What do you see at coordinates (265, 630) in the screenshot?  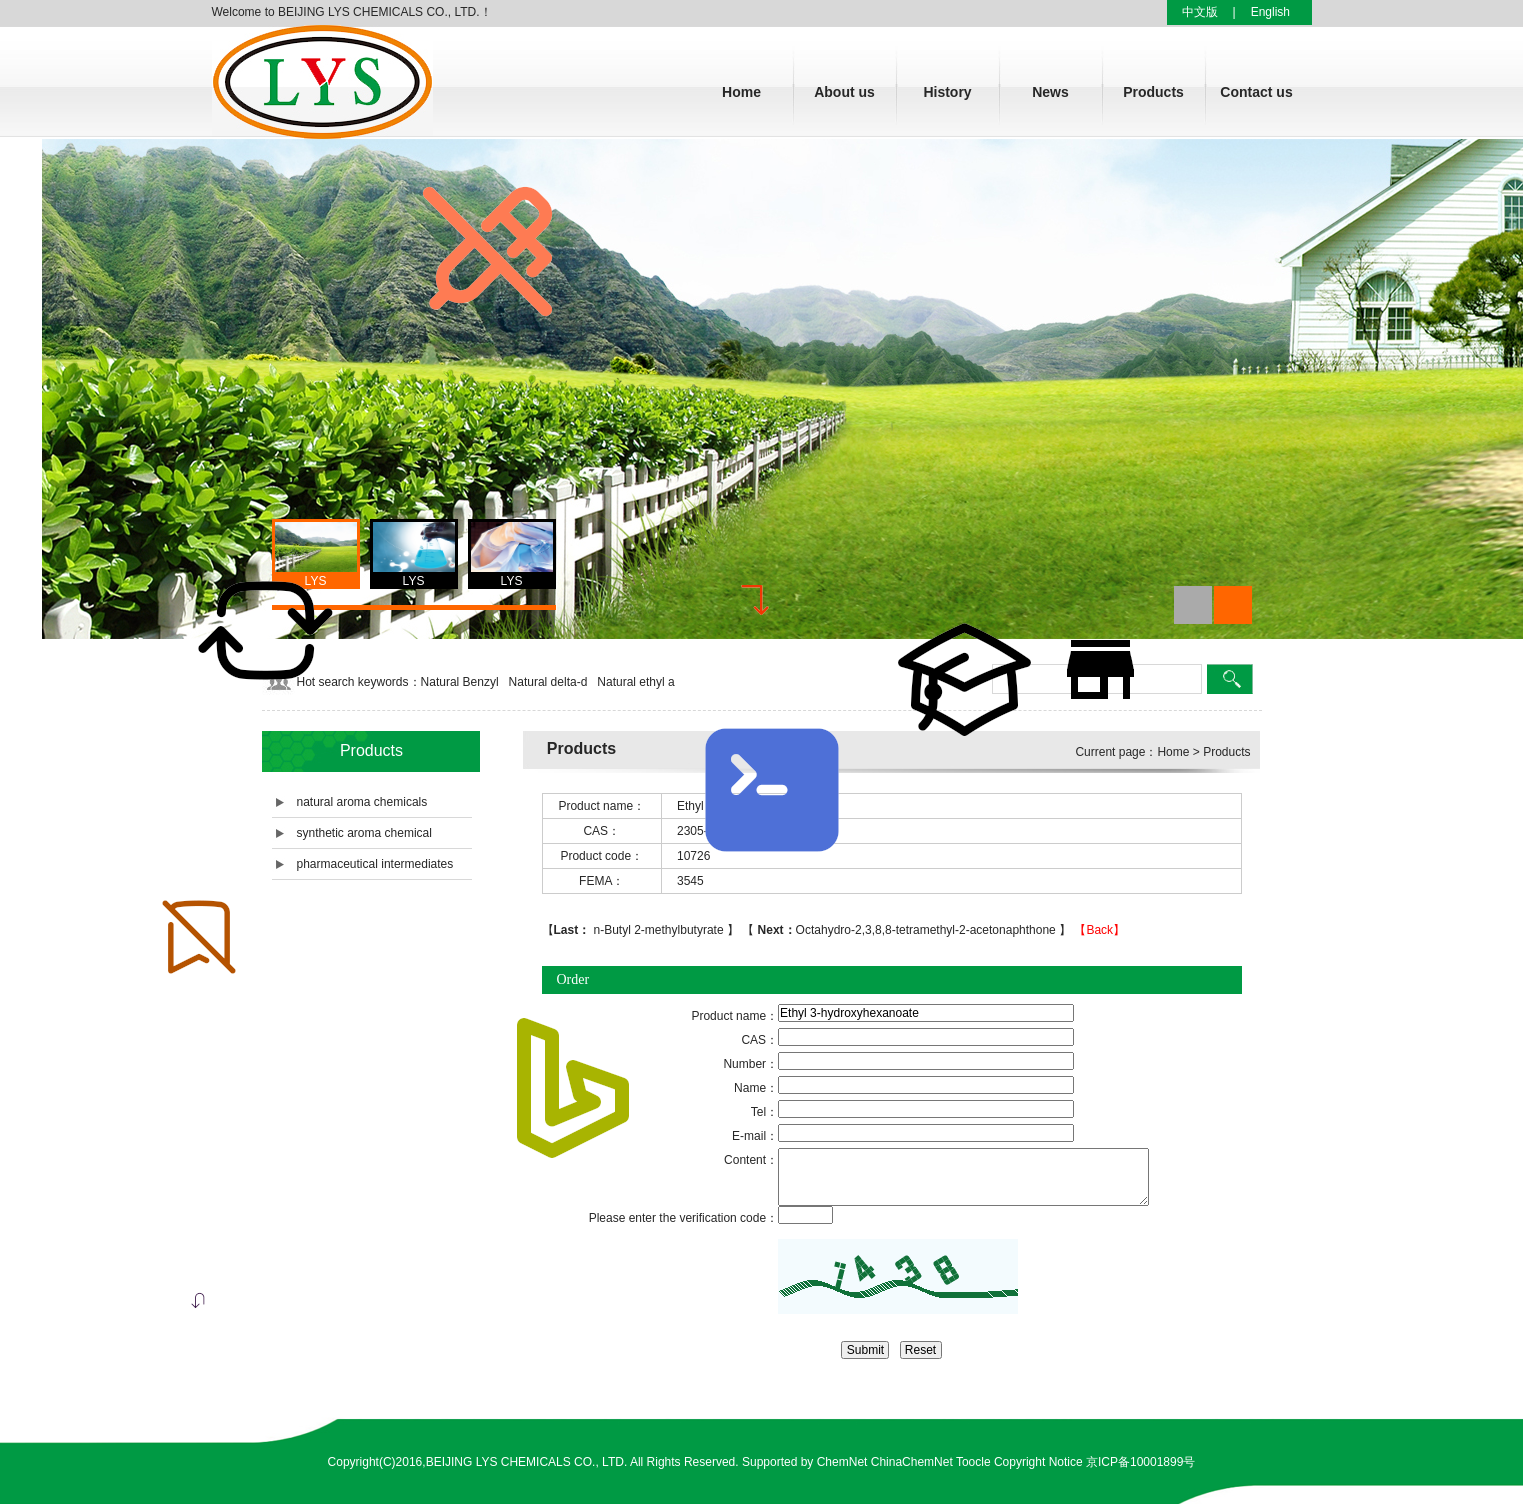 I see `refresh or reload content` at bounding box center [265, 630].